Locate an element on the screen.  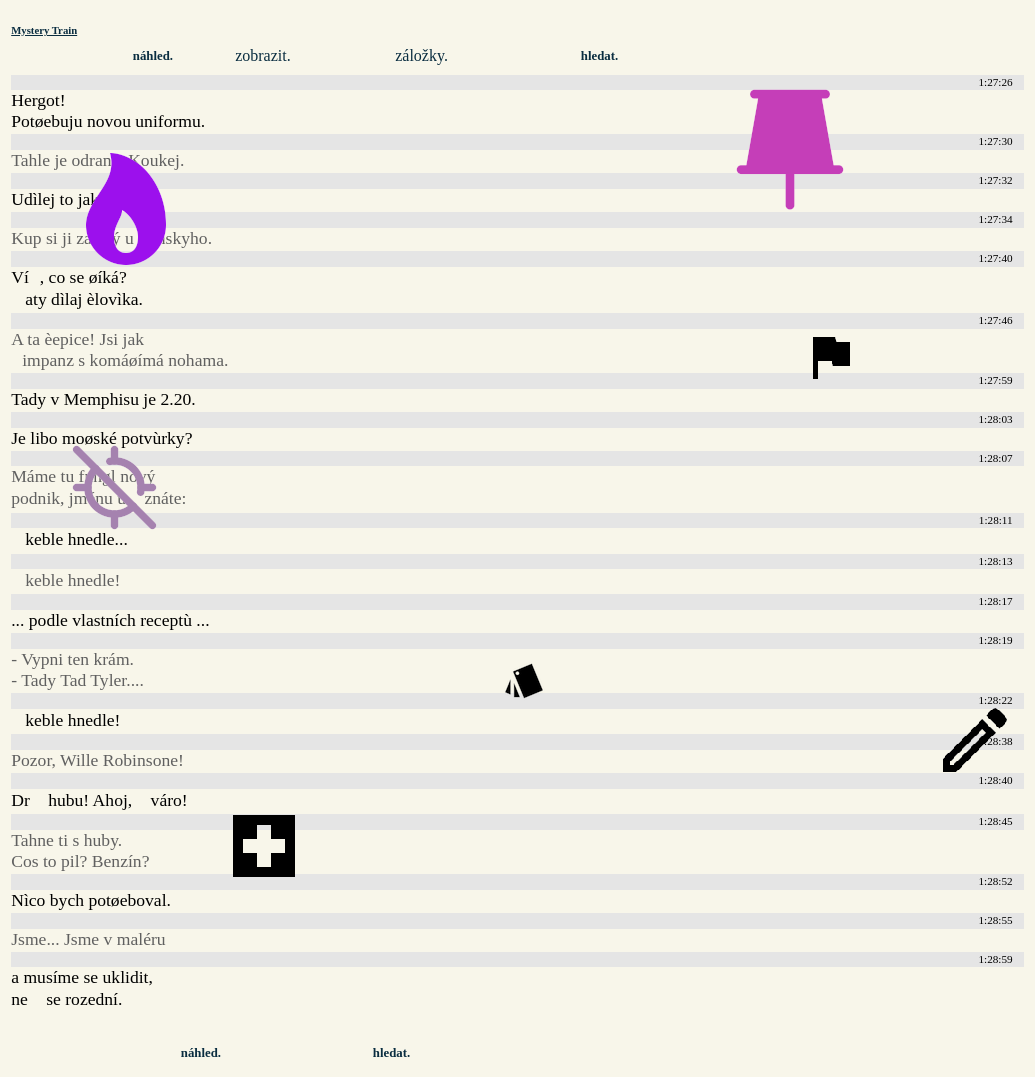
edit or modify content is located at coordinates (975, 740).